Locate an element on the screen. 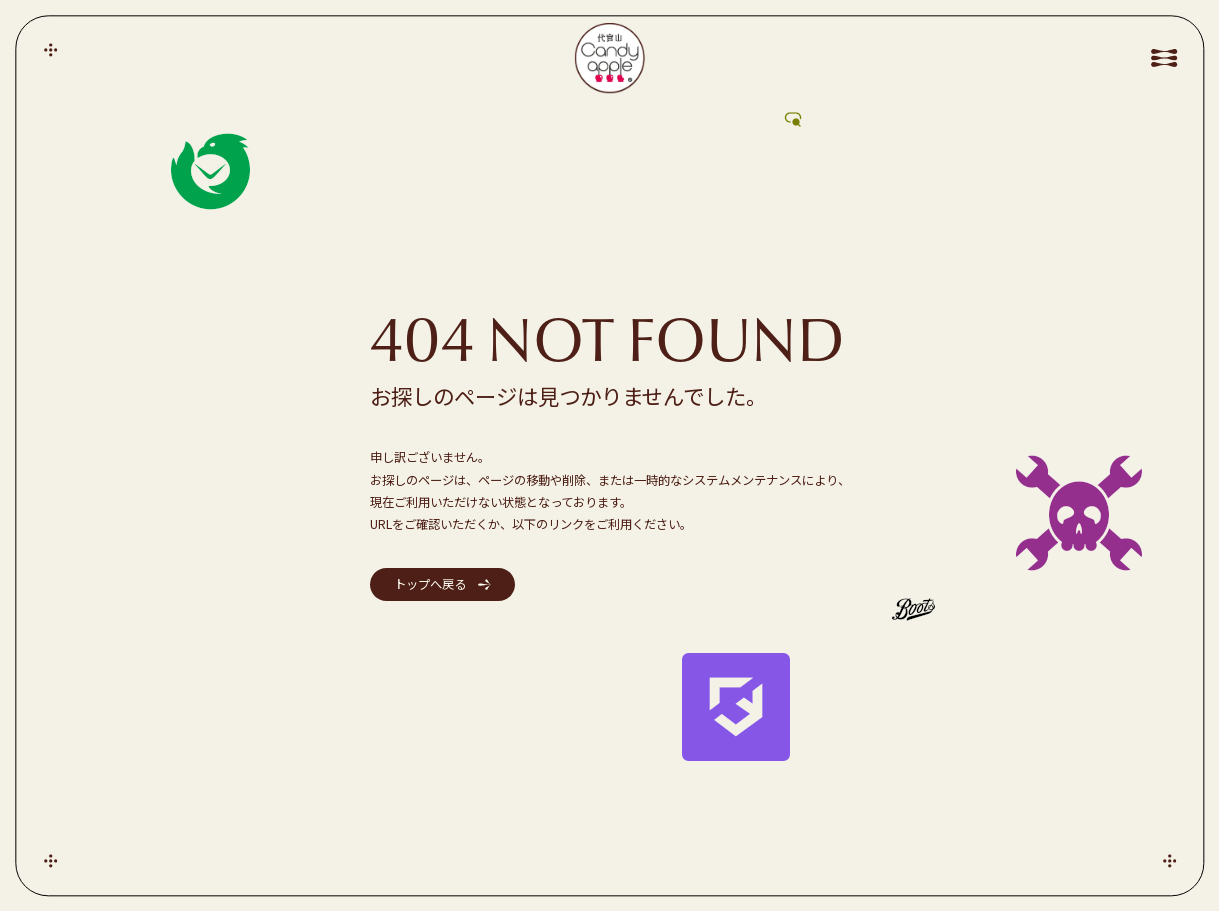 The height and width of the screenshot is (911, 1219). open Mozilla Thunderbird email client is located at coordinates (210, 171).